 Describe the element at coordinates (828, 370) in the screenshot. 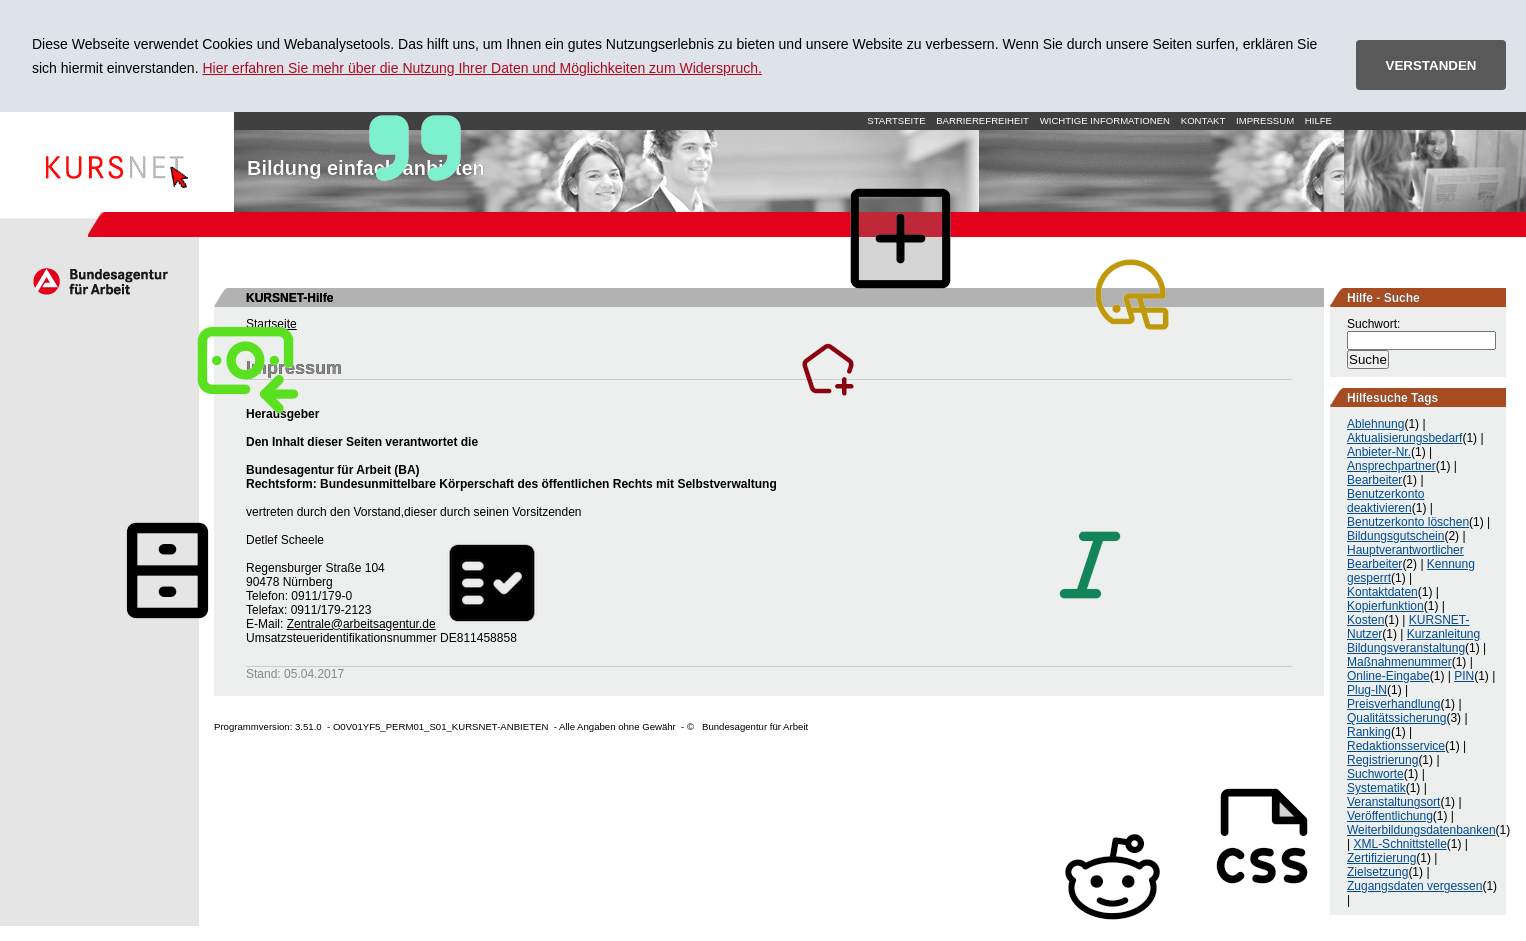

I see `add a new shape or polygon element` at that location.